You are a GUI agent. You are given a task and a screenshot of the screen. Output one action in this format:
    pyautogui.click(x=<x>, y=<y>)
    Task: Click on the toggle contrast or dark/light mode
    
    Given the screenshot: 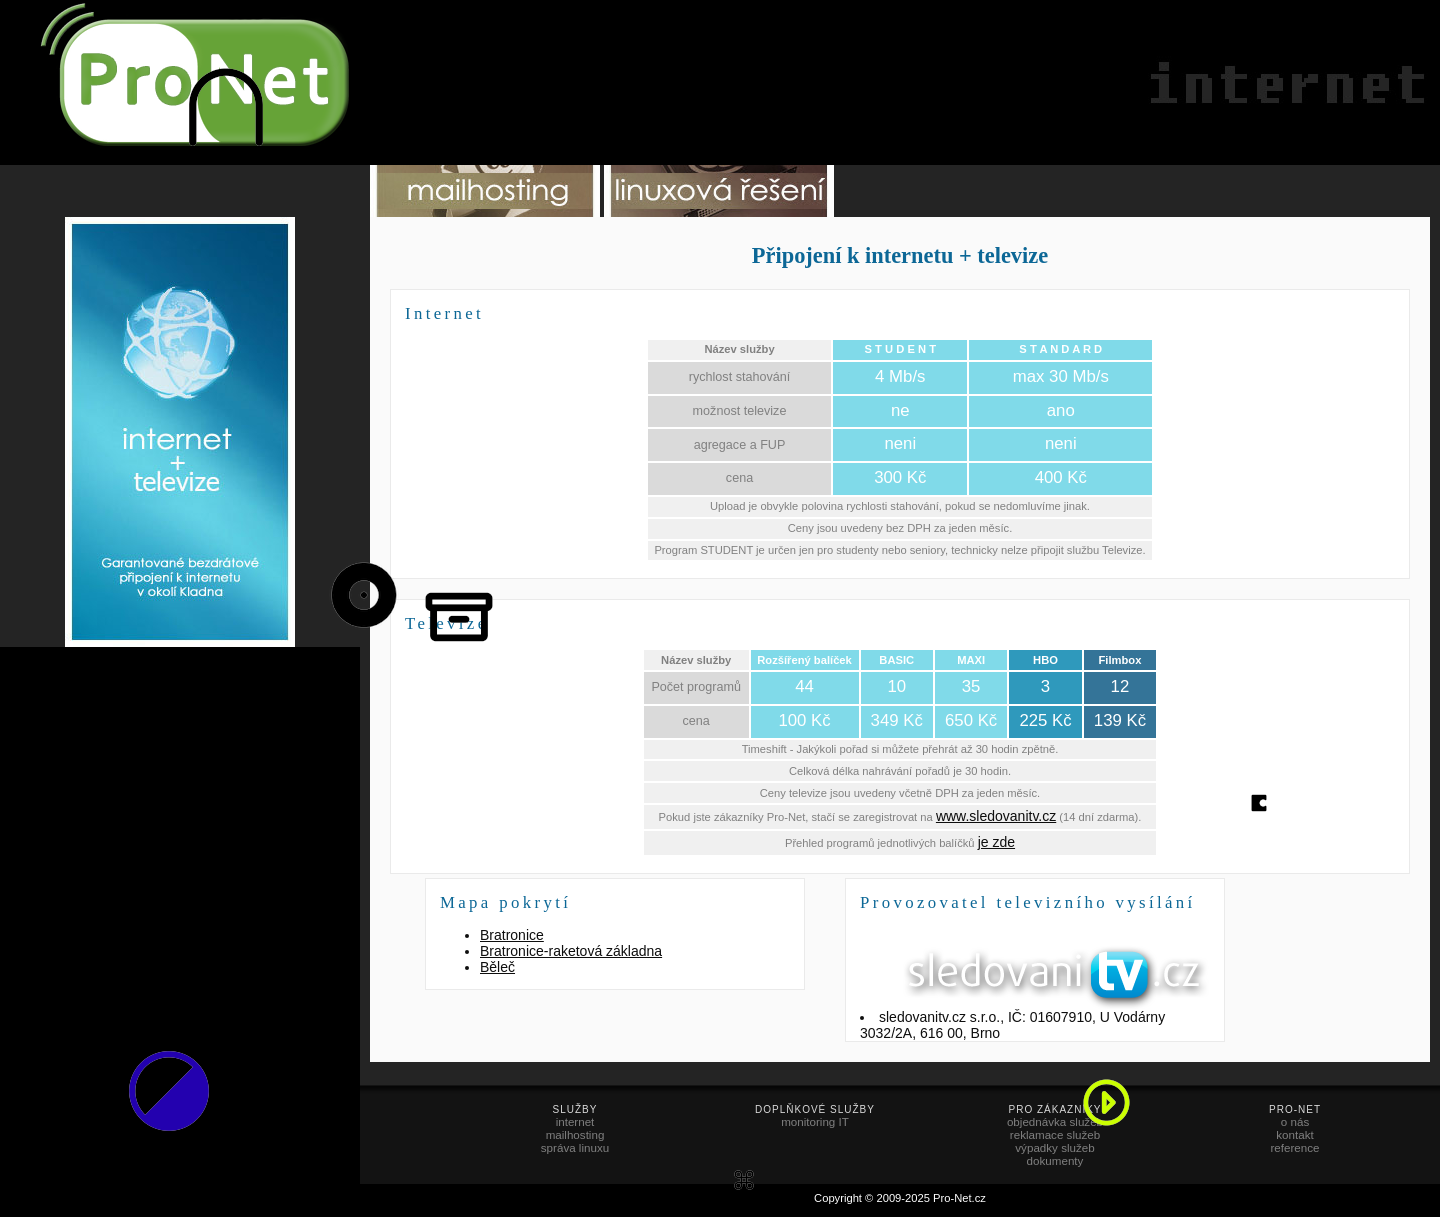 What is the action you would take?
    pyautogui.click(x=169, y=1091)
    